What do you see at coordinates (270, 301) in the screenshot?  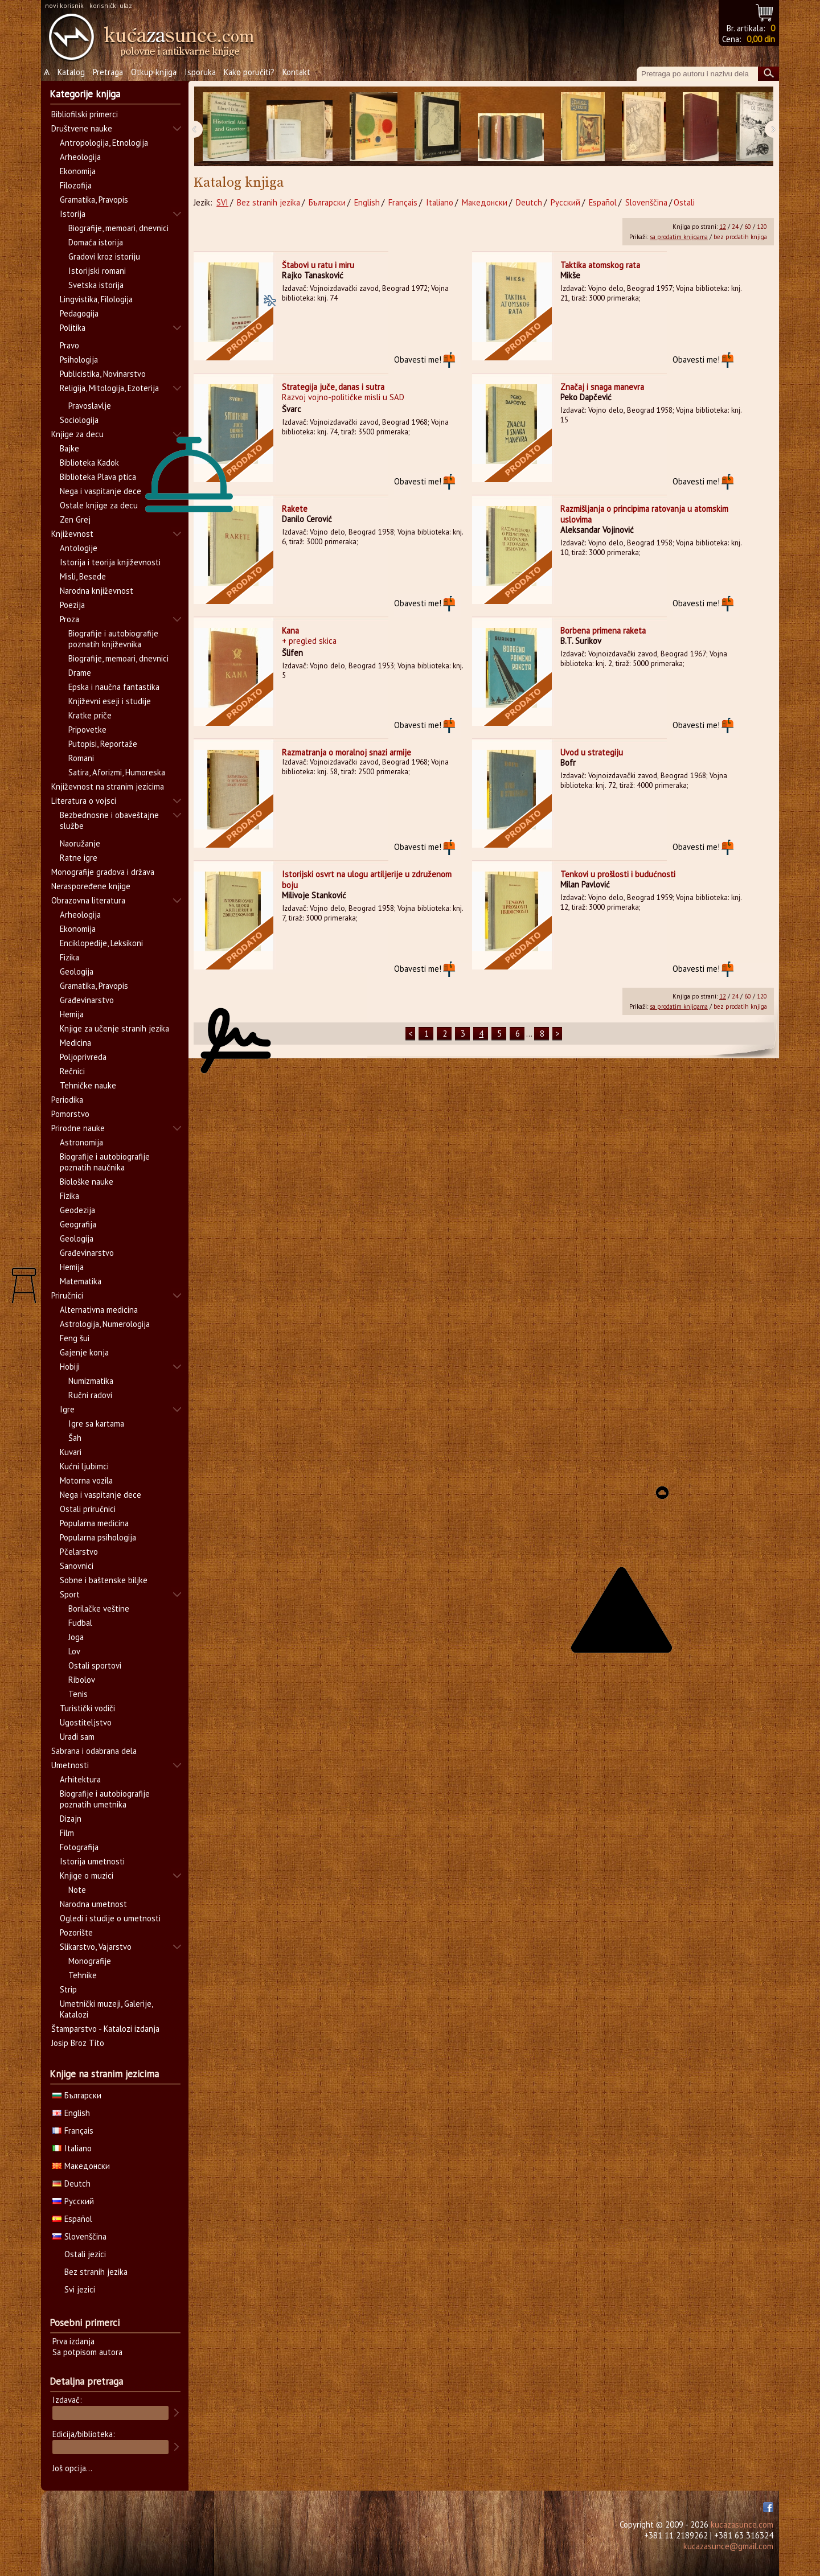 I see `disable airplane mode` at bounding box center [270, 301].